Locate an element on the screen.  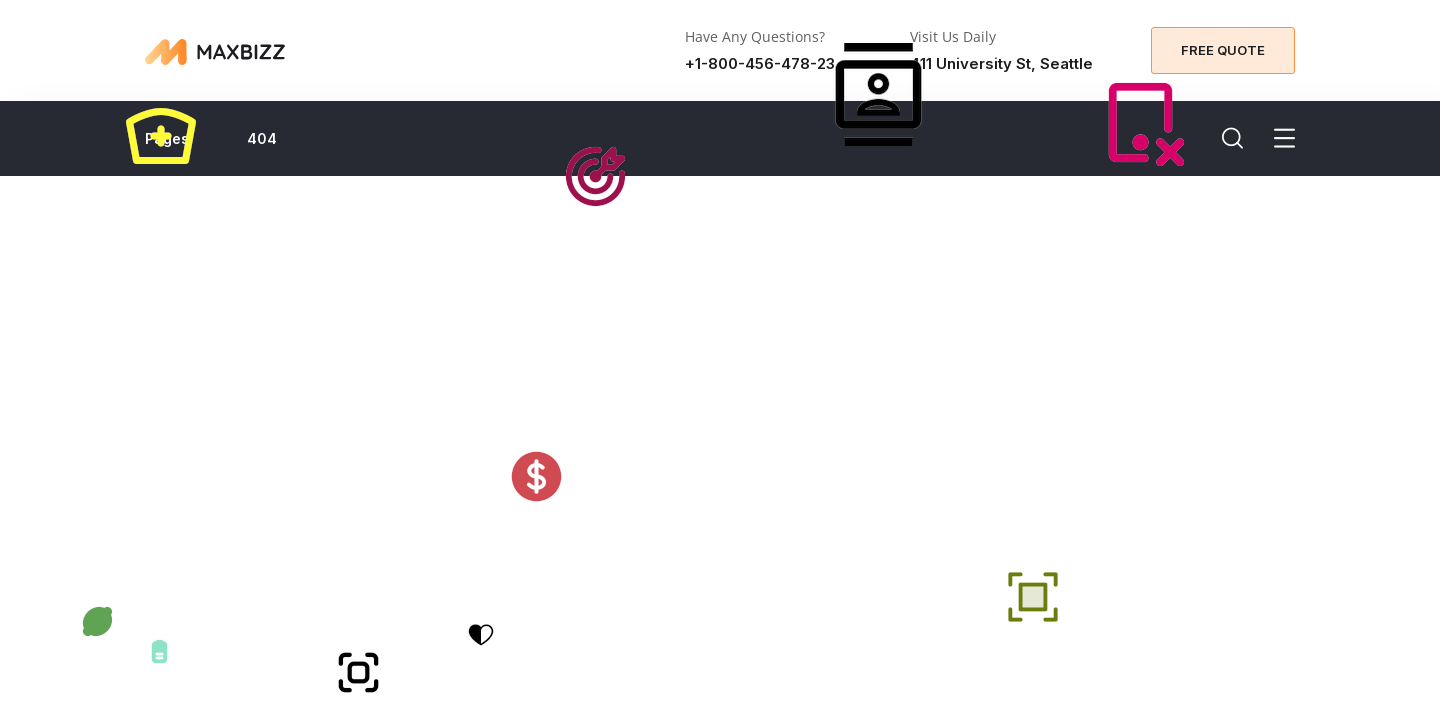
disconnect or remove tablet device is located at coordinates (1140, 122).